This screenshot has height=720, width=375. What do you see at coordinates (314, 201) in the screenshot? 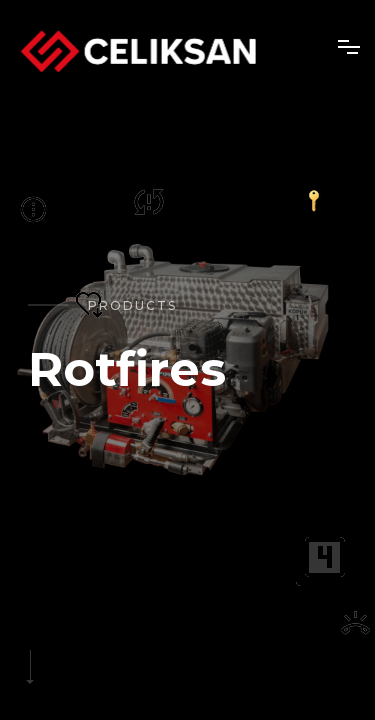
I see `access security or password settings` at bounding box center [314, 201].